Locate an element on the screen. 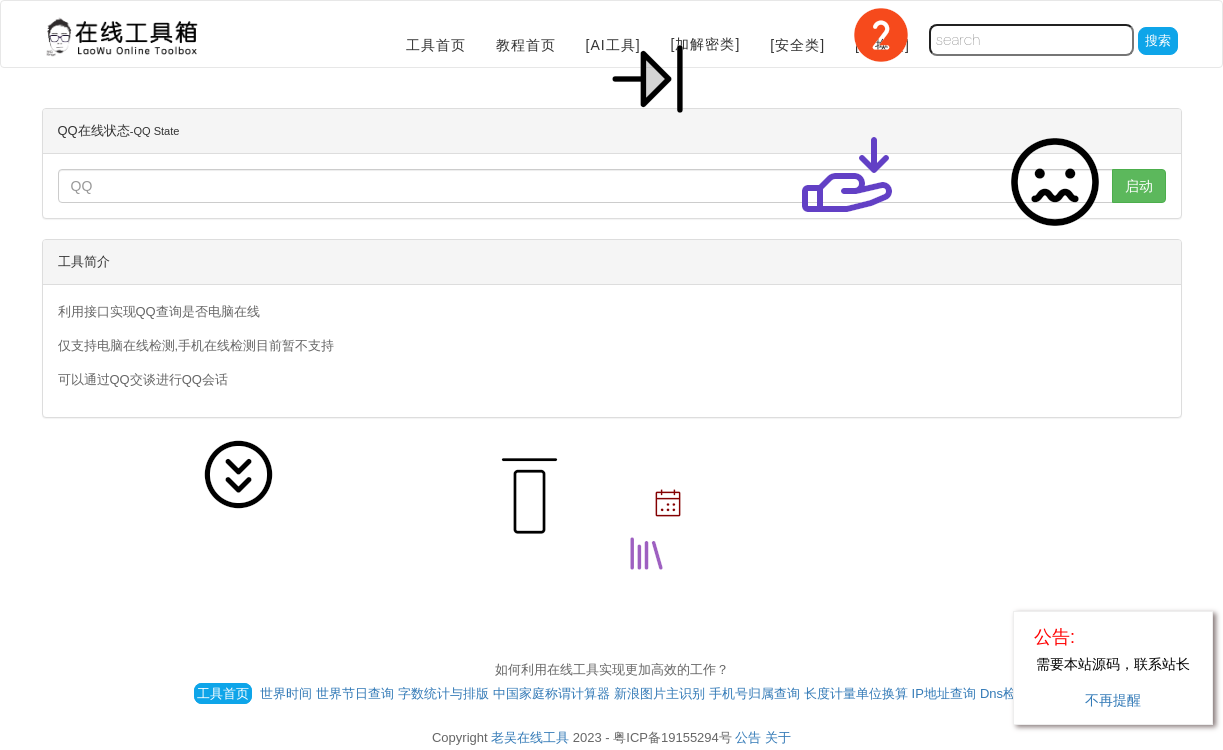  expand all content below is located at coordinates (238, 474).